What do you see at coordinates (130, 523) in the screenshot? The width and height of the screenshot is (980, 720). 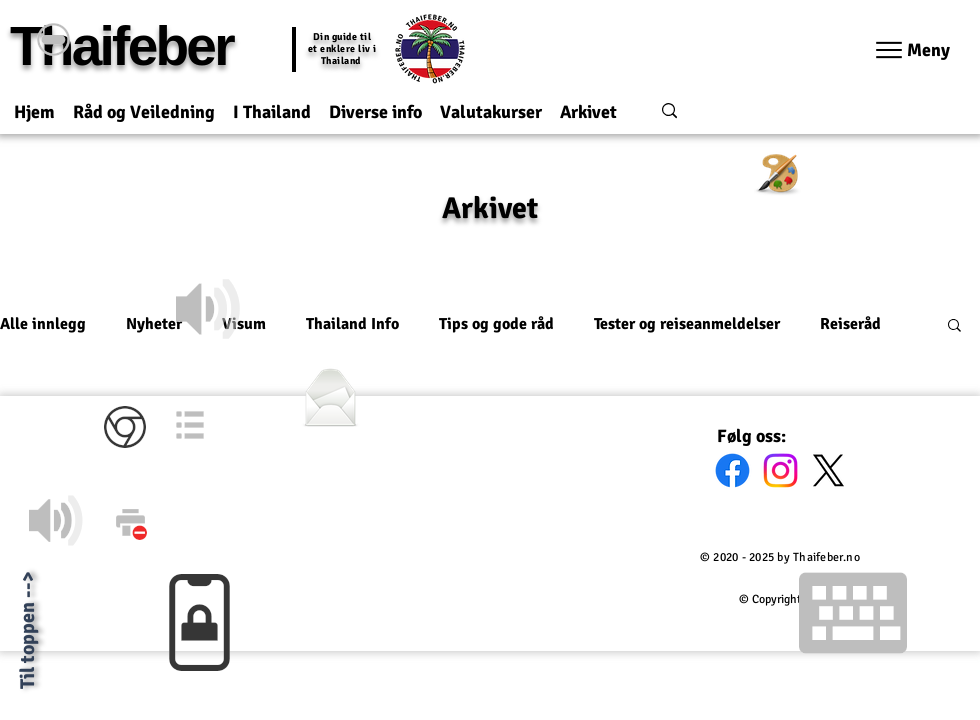 I see `indicates a printer error or malfunction` at bounding box center [130, 523].